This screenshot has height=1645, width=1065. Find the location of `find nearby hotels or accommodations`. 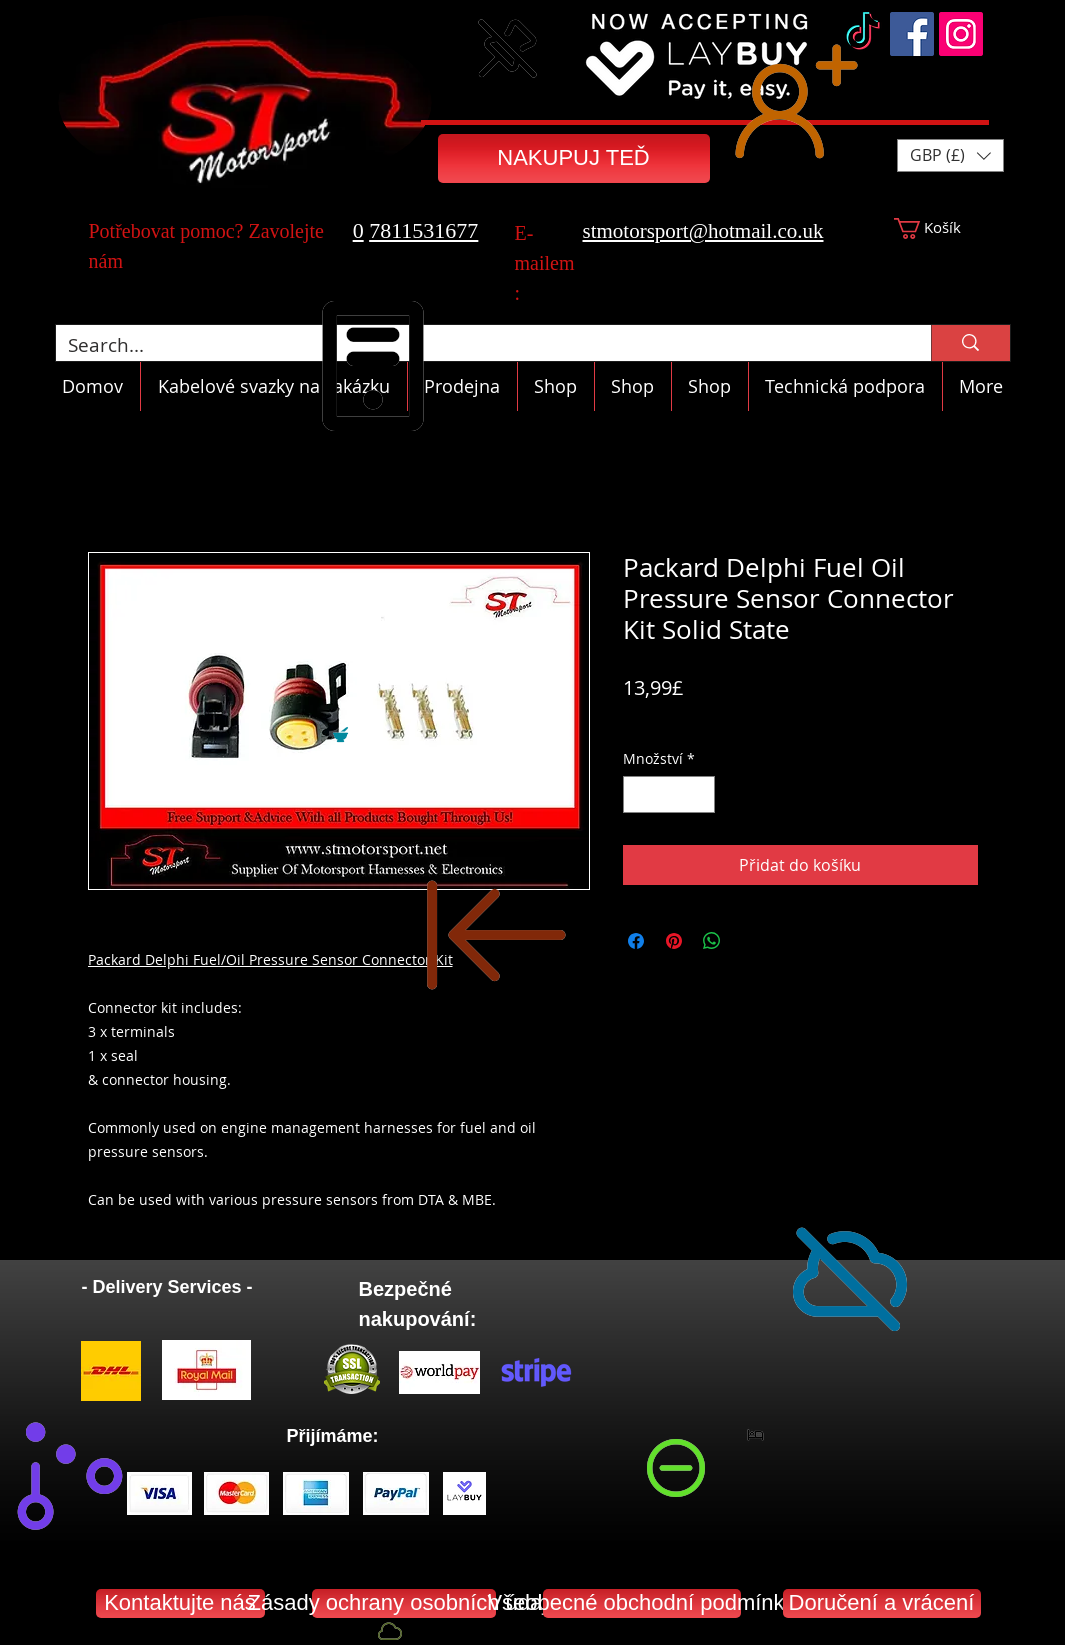

find nearby hotels or accommodations is located at coordinates (755, 1434).